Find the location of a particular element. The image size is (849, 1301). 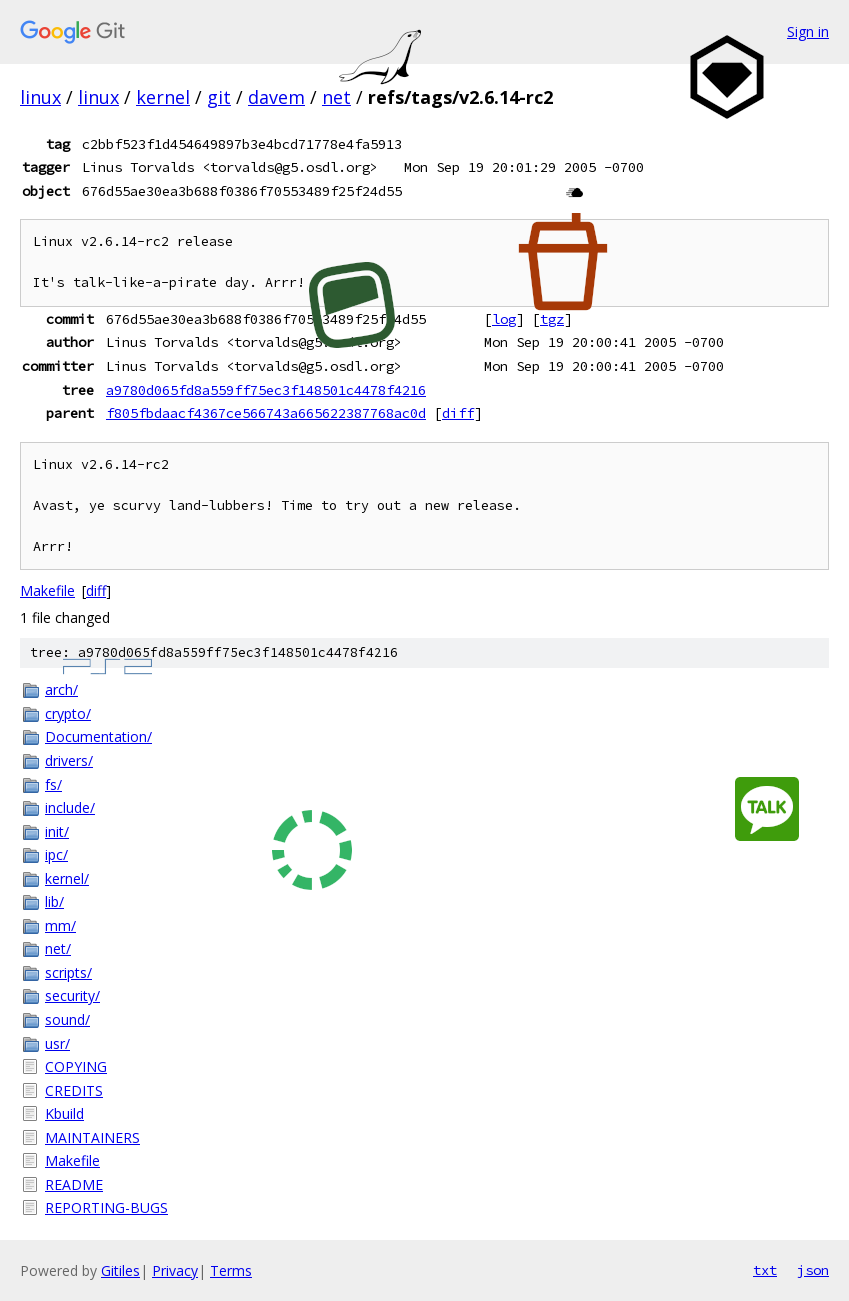

view food and drink options is located at coordinates (563, 266).